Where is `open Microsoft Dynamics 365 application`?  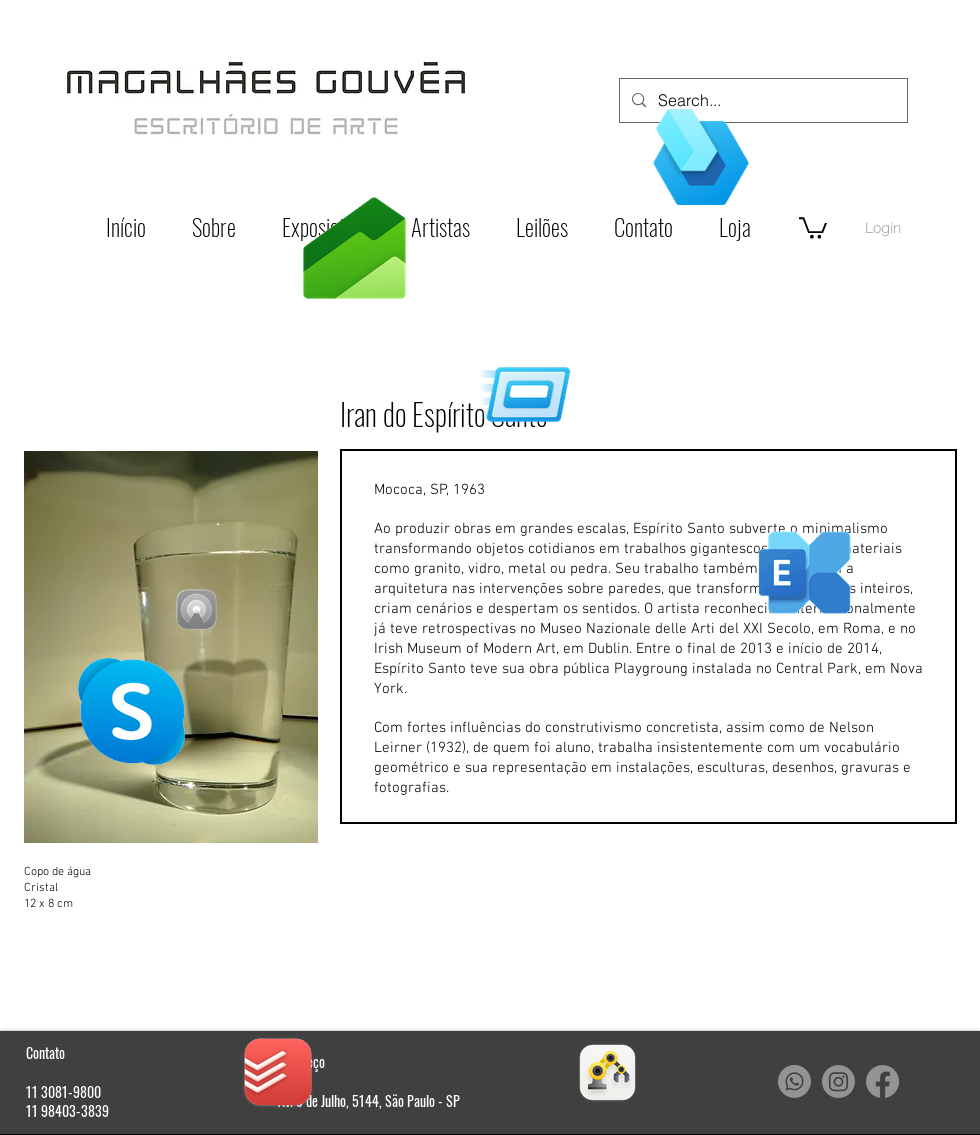
open Microsoft Dynamics 365 application is located at coordinates (701, 157).